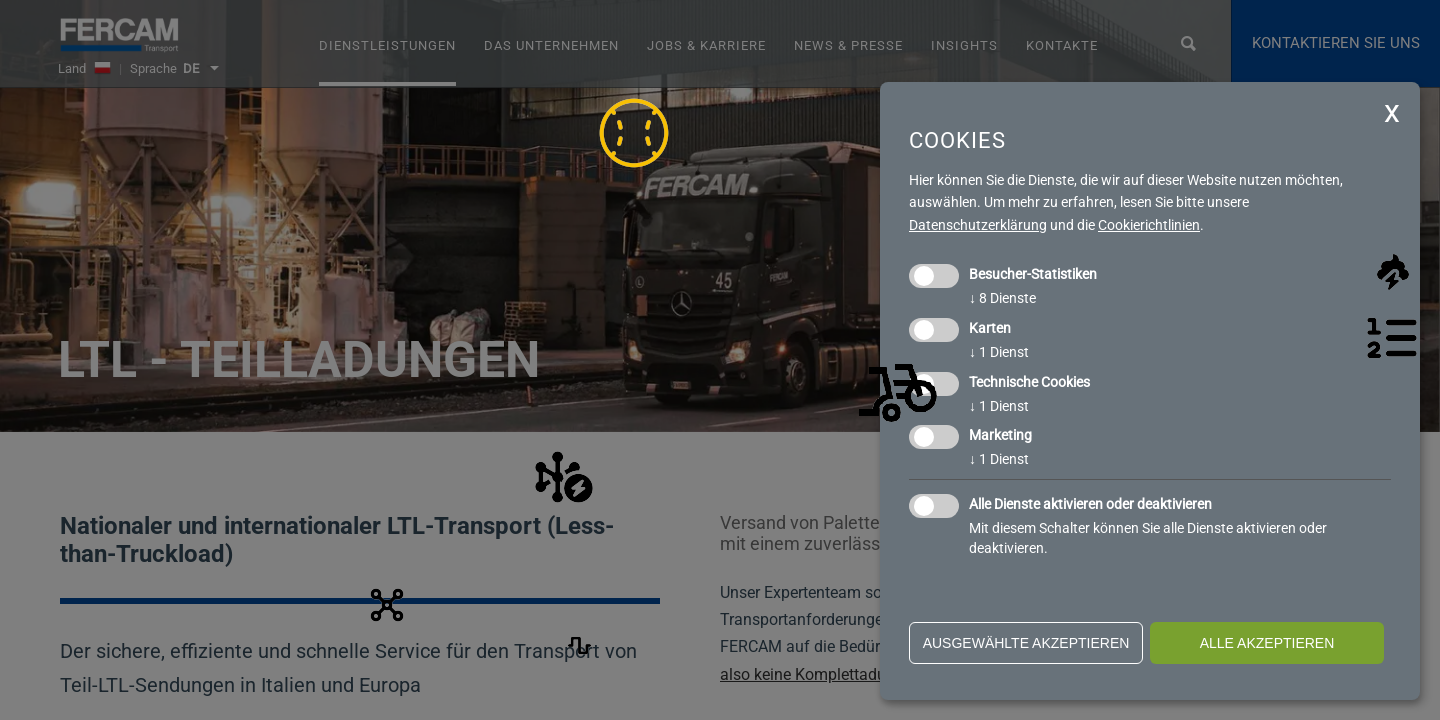 This screenshot has width=1440, height=720. Describe the element at coordinates (1392, 338) in the screenshot. I see `create a numbered list` at that location.